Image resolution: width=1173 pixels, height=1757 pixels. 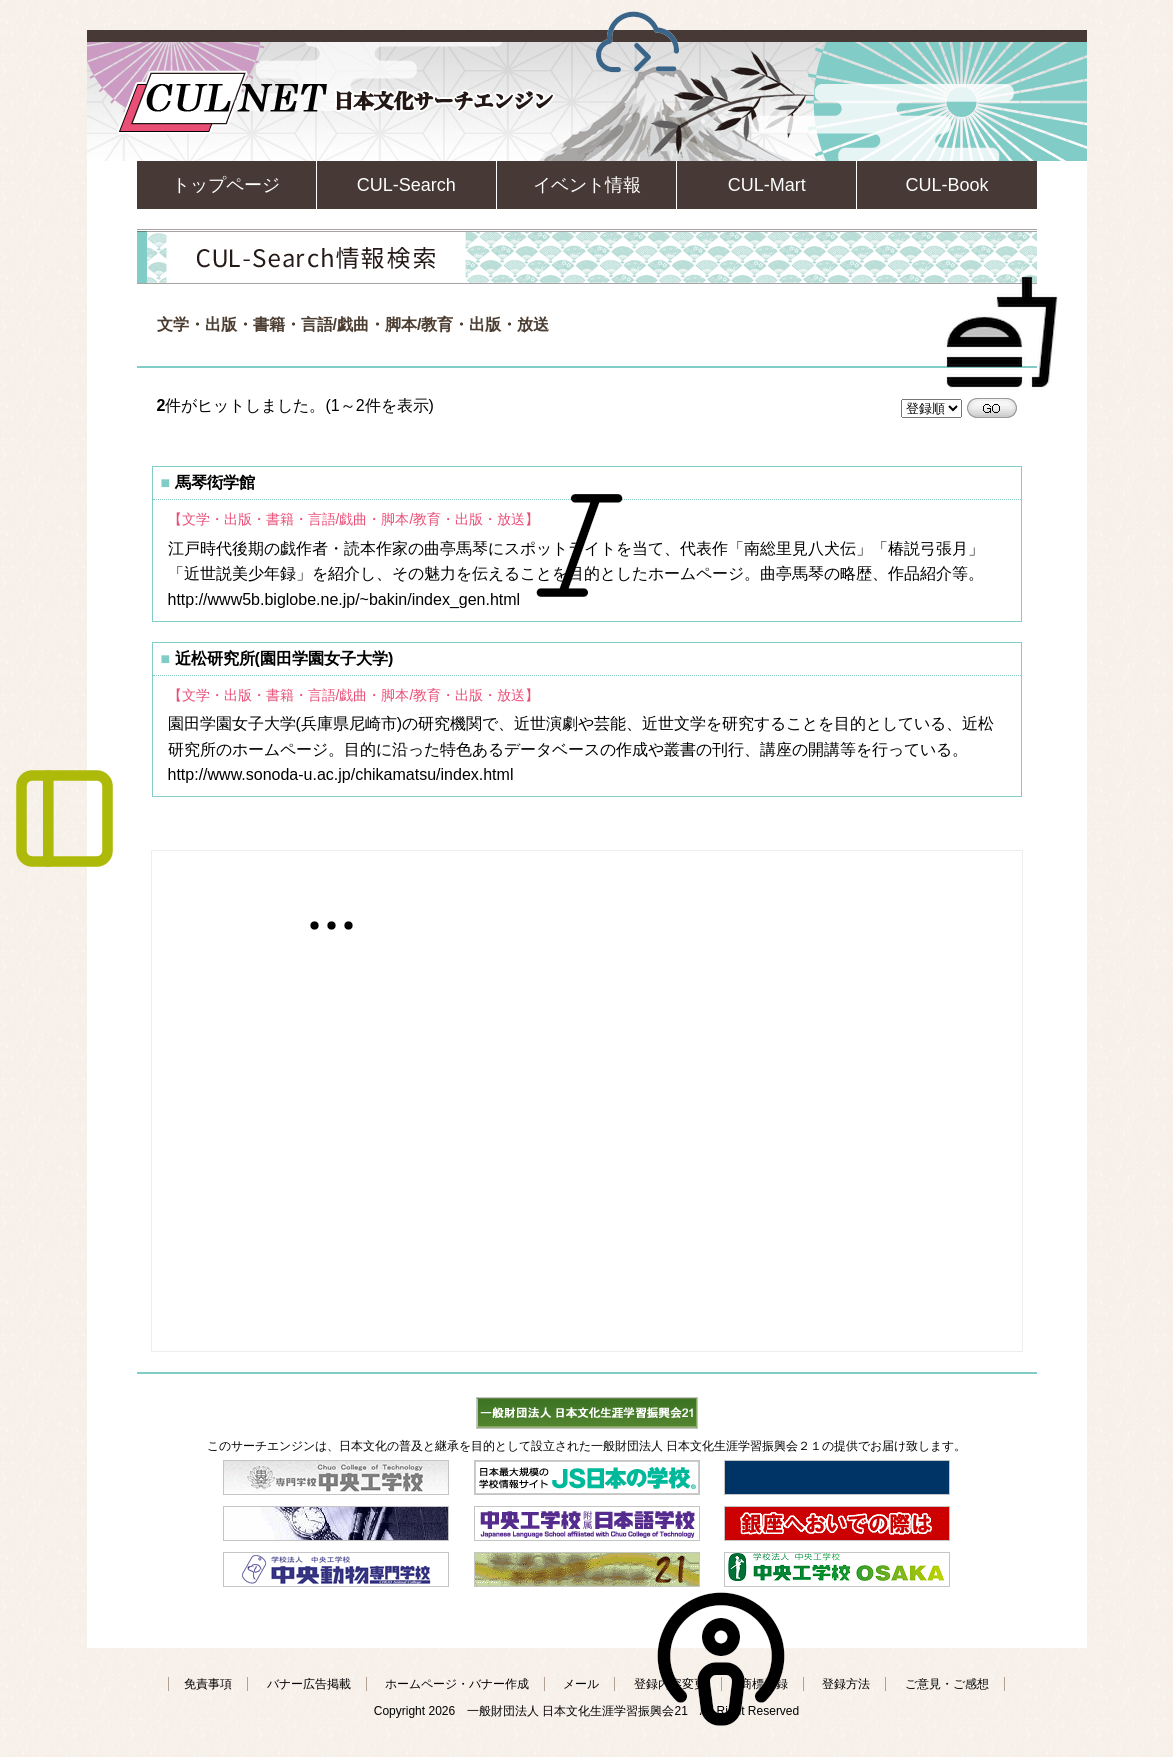 What do you see at coordinates (721, 1656) in the screenshot?
I see `open apple podcasts app` at bounding box center [721, 1656].